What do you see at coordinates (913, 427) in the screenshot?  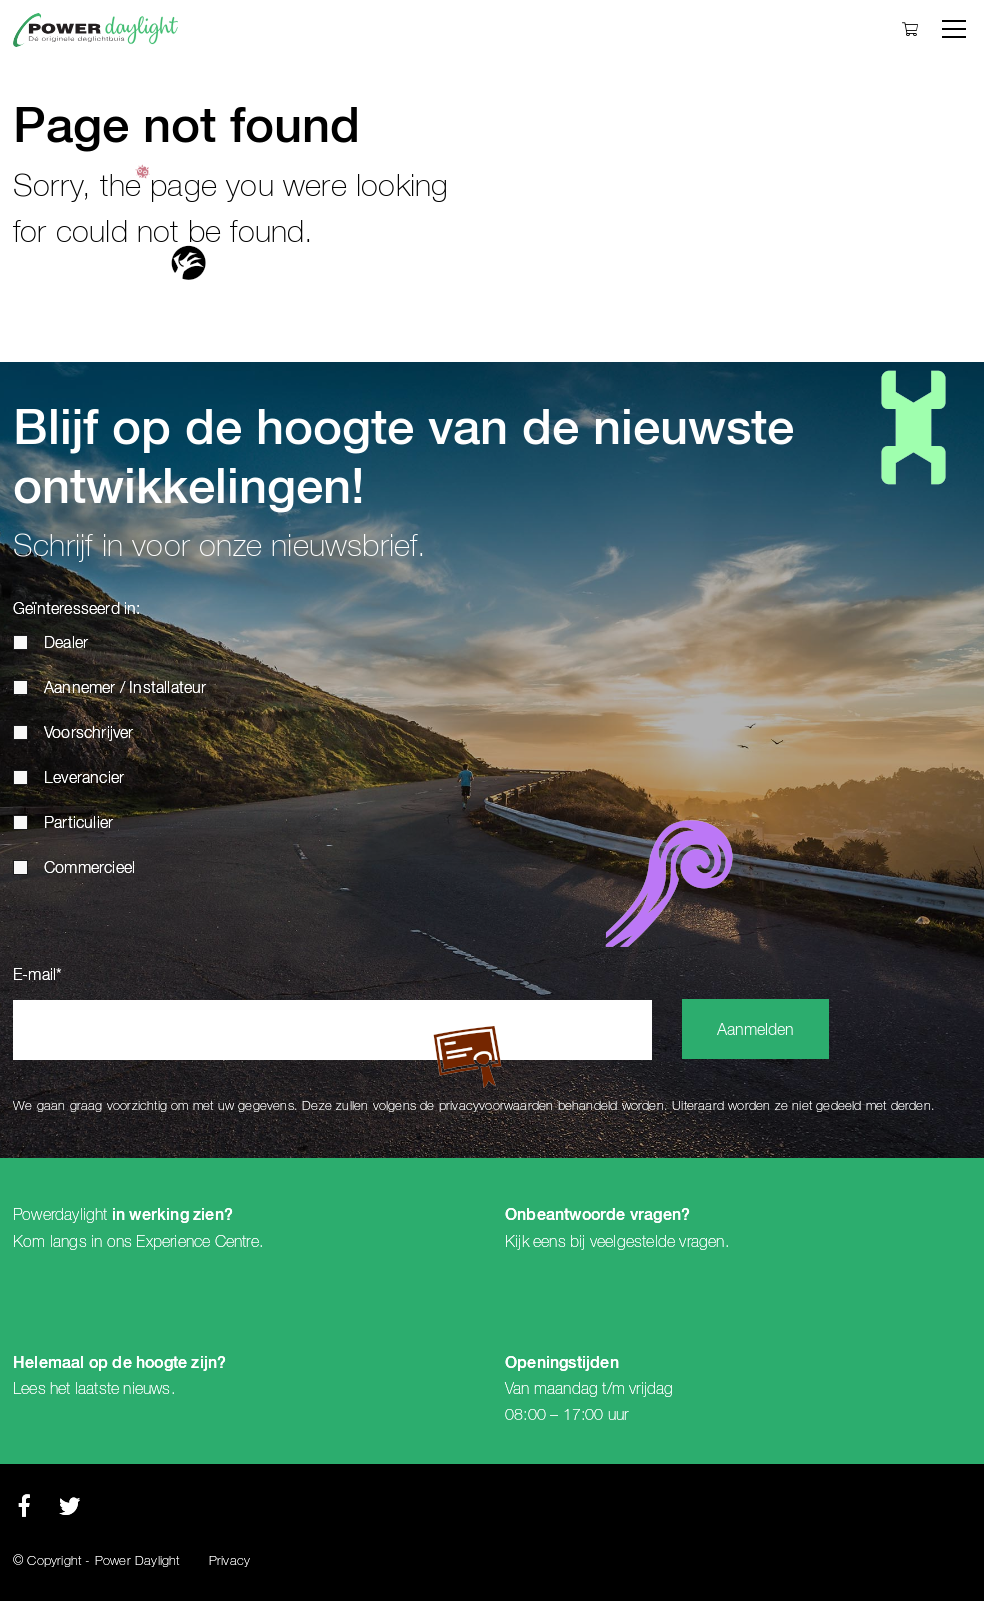 I see `access settings or configuration options` at bounding box center [913, 427].